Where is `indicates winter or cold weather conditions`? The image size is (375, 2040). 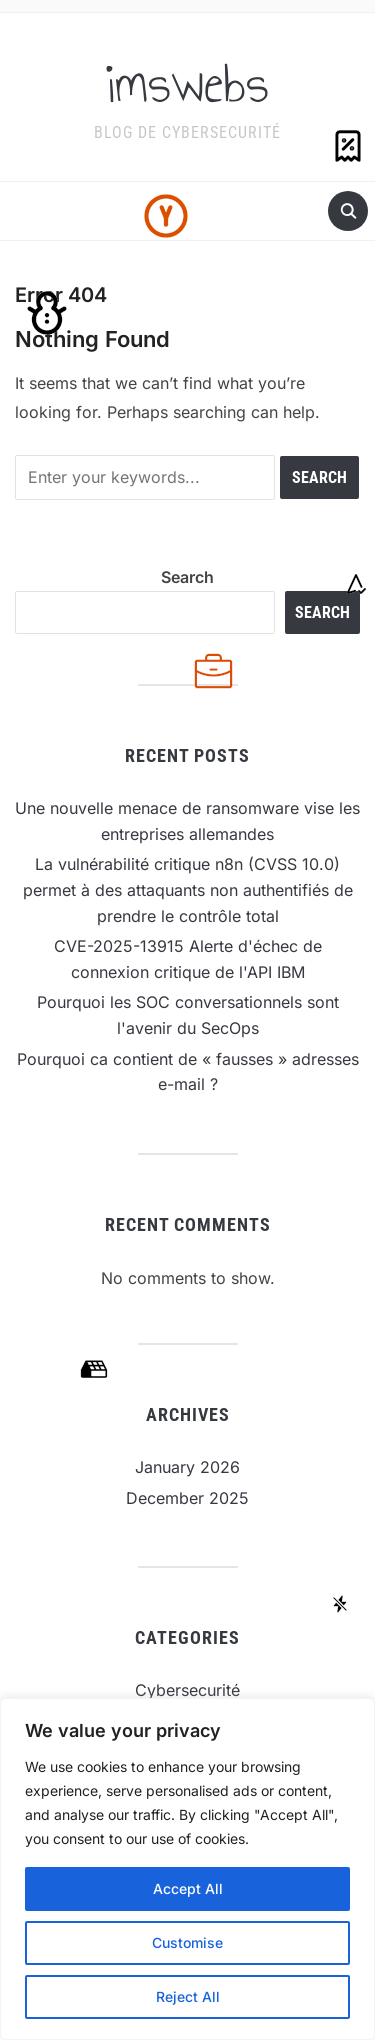
indicates winter or cold weather conditions is located at coordinates (47, 313).